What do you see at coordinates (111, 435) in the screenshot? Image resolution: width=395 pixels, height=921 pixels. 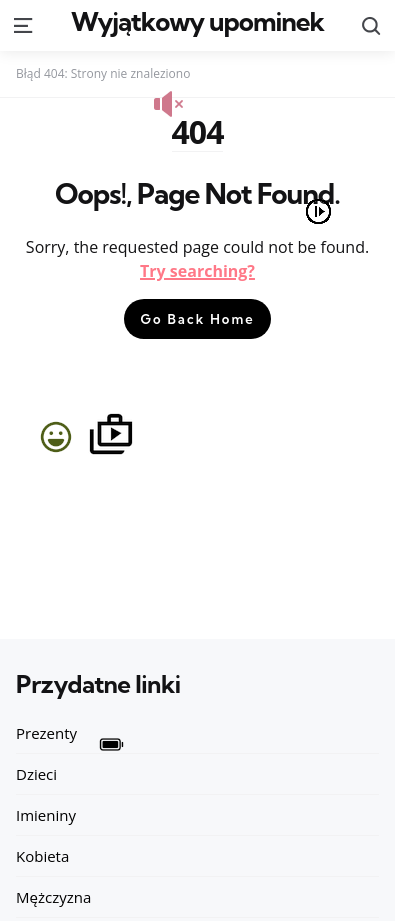 I see `view purchased media or content` at bounding box center [111, 435].